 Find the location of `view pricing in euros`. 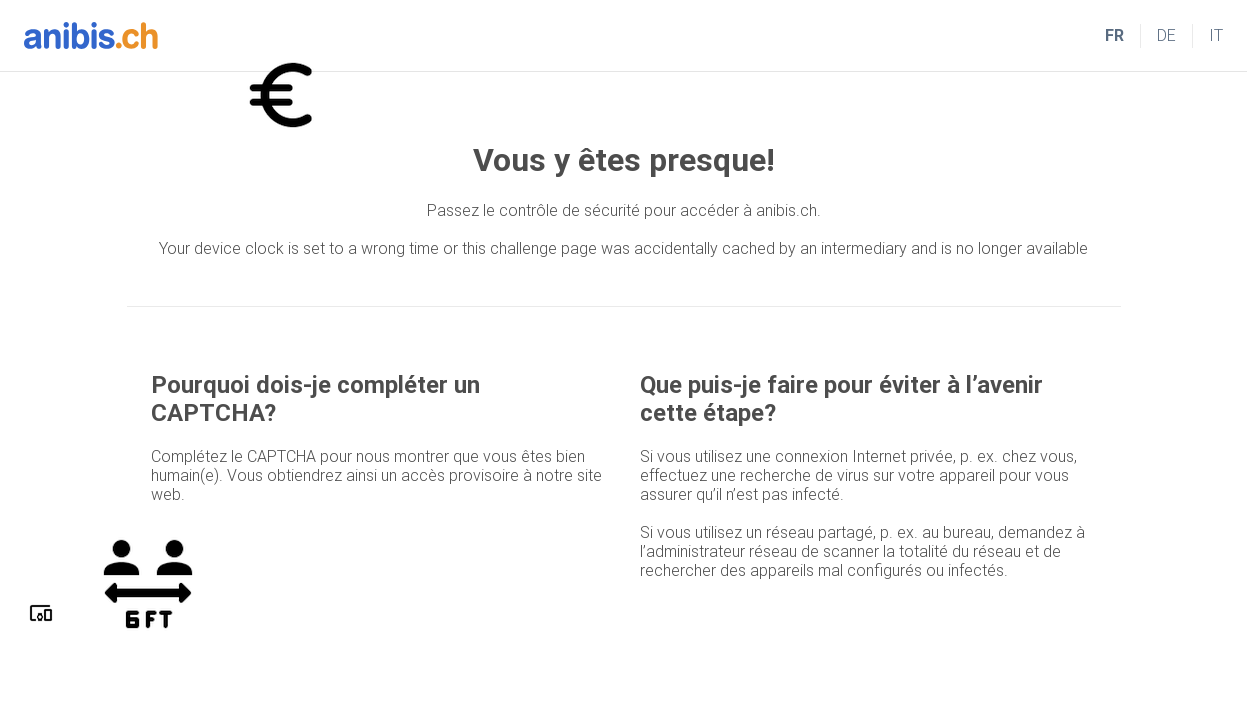

view pricing in euros is located at coordinates (282, 95).